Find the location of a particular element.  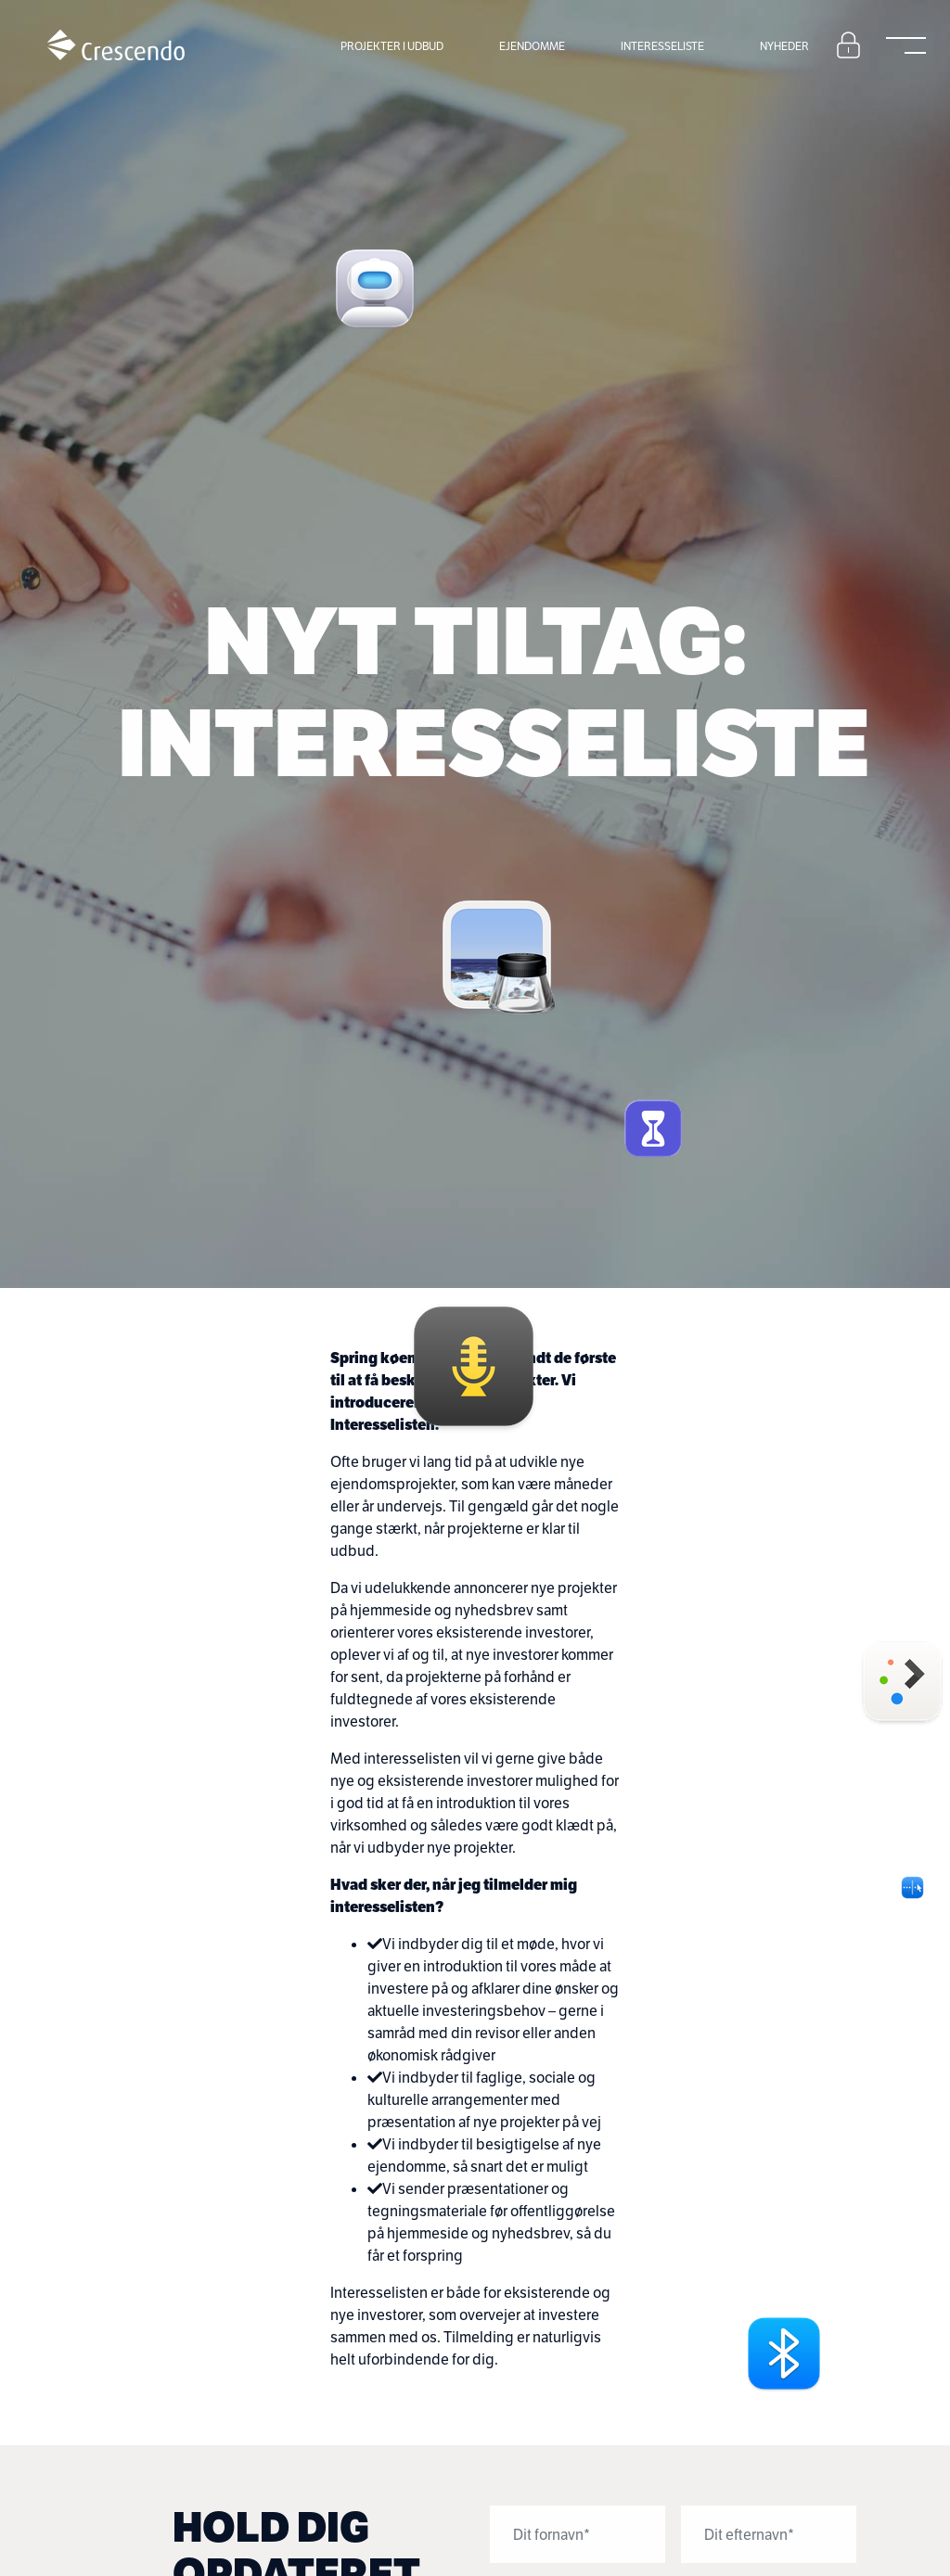

open amarok podcast app is located at coordinates (473, 1366).